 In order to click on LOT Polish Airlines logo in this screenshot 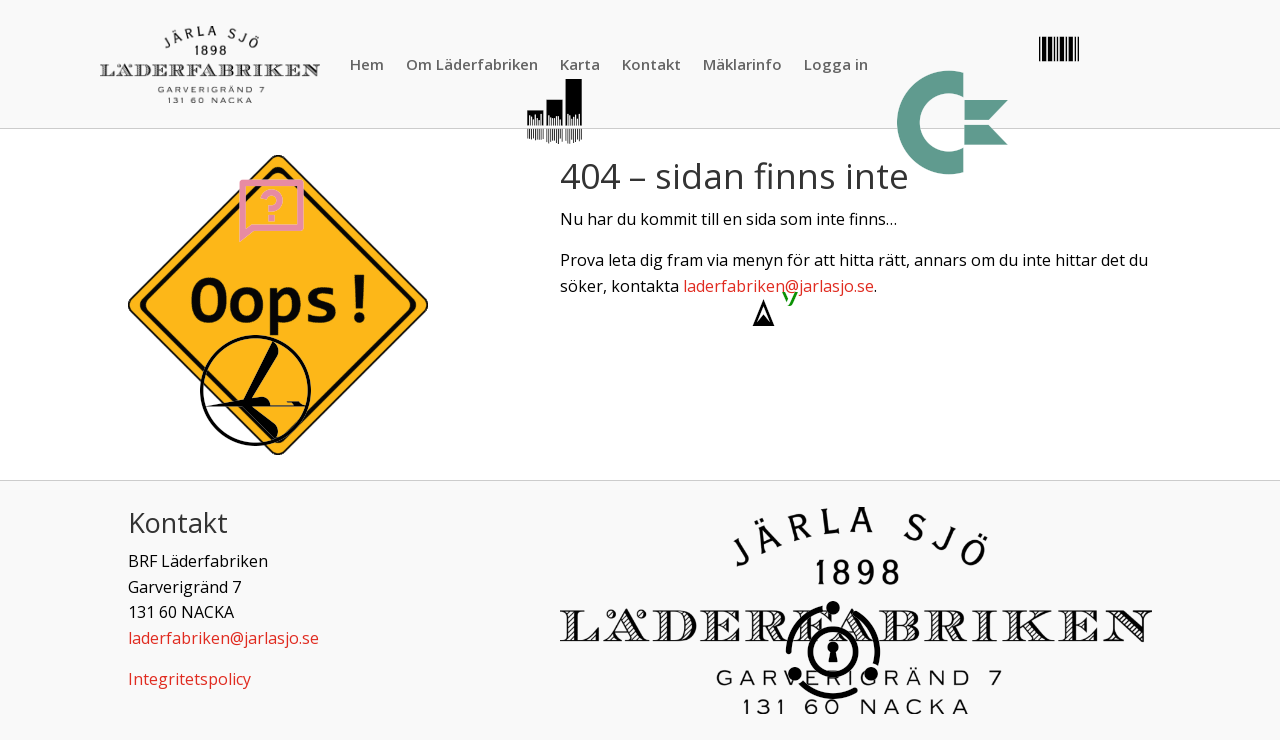, I will do `click(255, 390)`.